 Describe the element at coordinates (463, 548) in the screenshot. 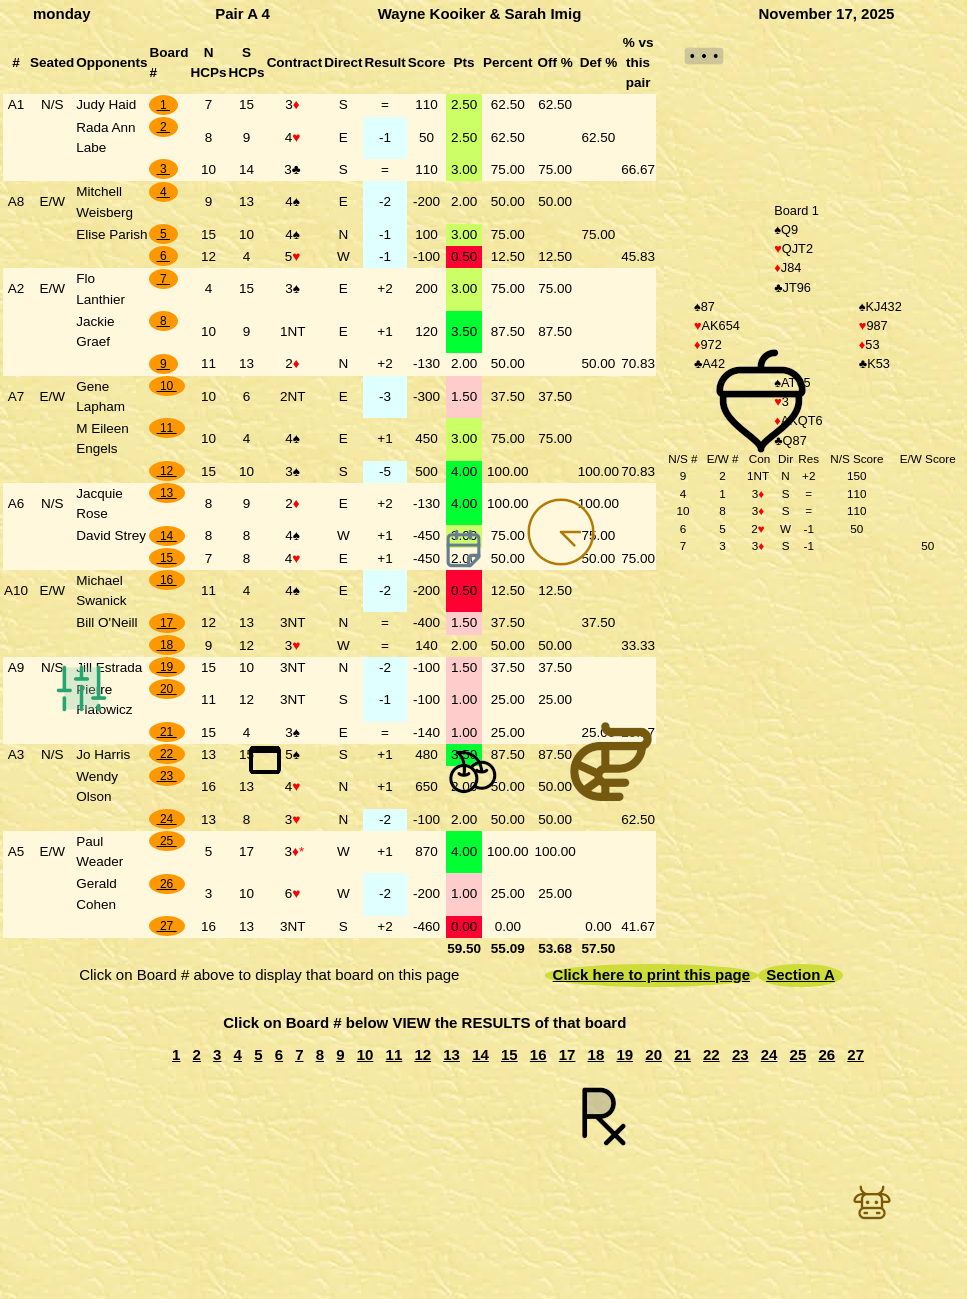

I see `view calendar with a note or reminder` at that location.